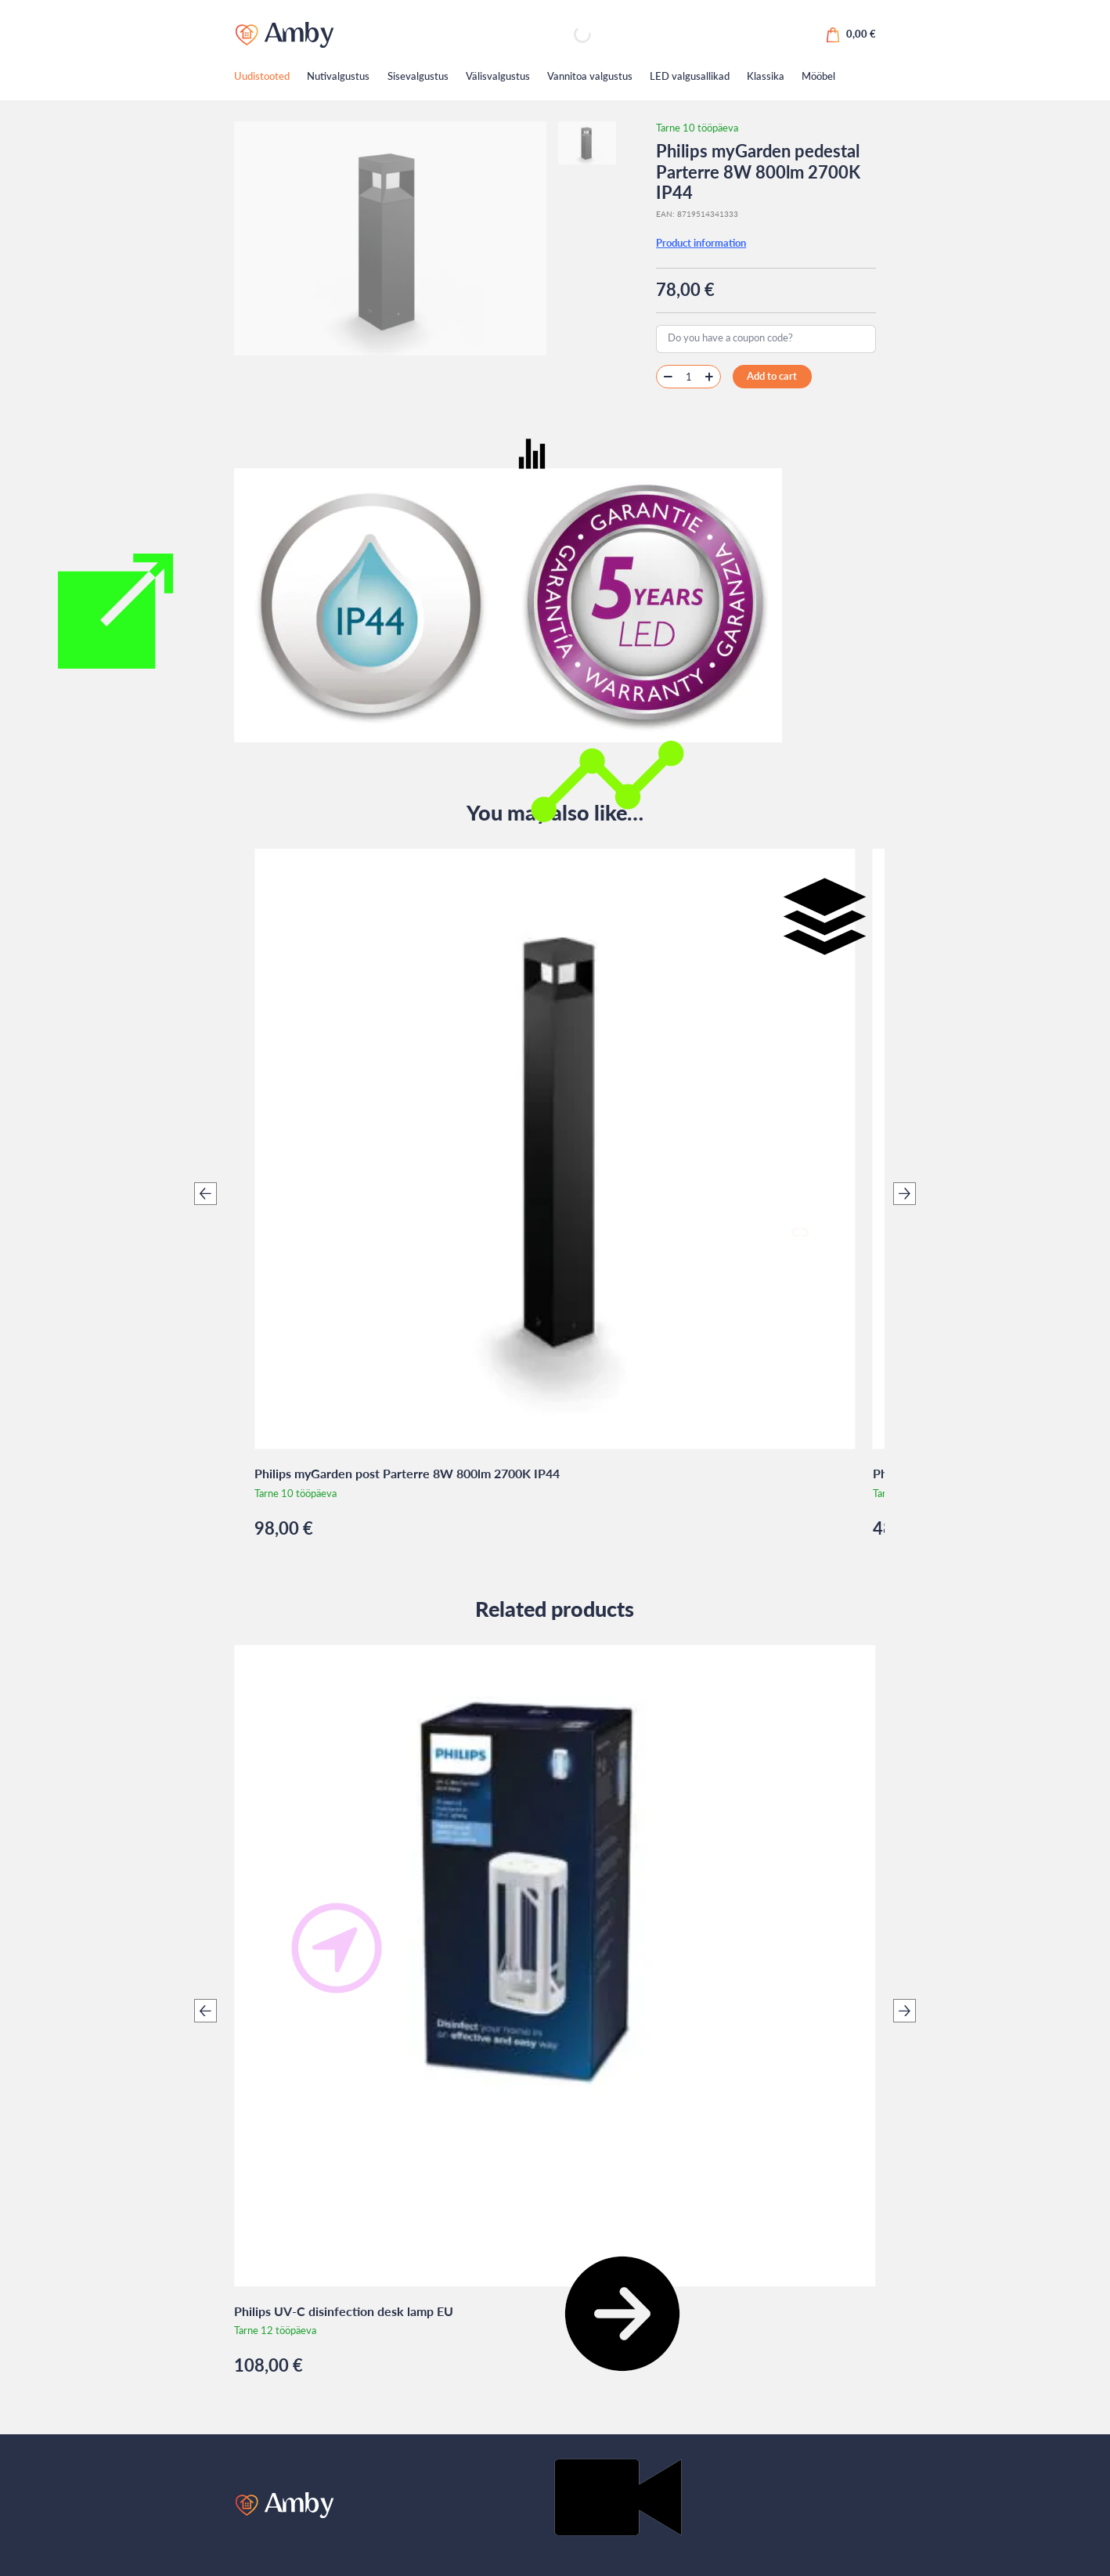 The width and height of the screenshot is (1110, 2576). I want to click on view analytics and statistics, so click(607, 781).